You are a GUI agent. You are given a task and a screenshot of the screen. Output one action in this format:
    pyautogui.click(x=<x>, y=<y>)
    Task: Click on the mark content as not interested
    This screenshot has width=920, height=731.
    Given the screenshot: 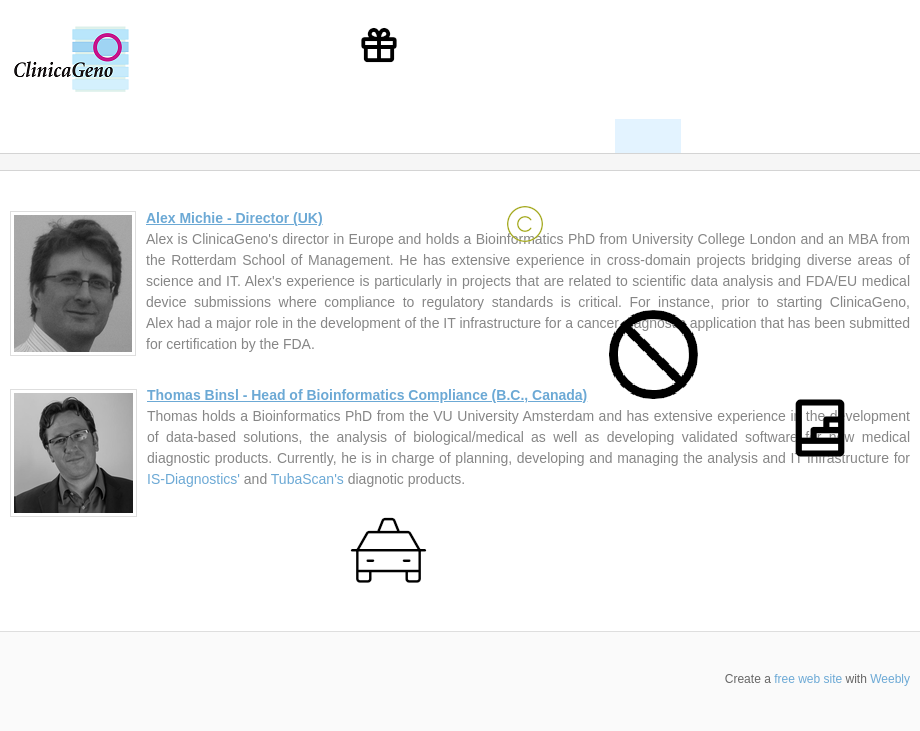 What is the action you would take?
    pyautogui.click(x=653, y=354)
    